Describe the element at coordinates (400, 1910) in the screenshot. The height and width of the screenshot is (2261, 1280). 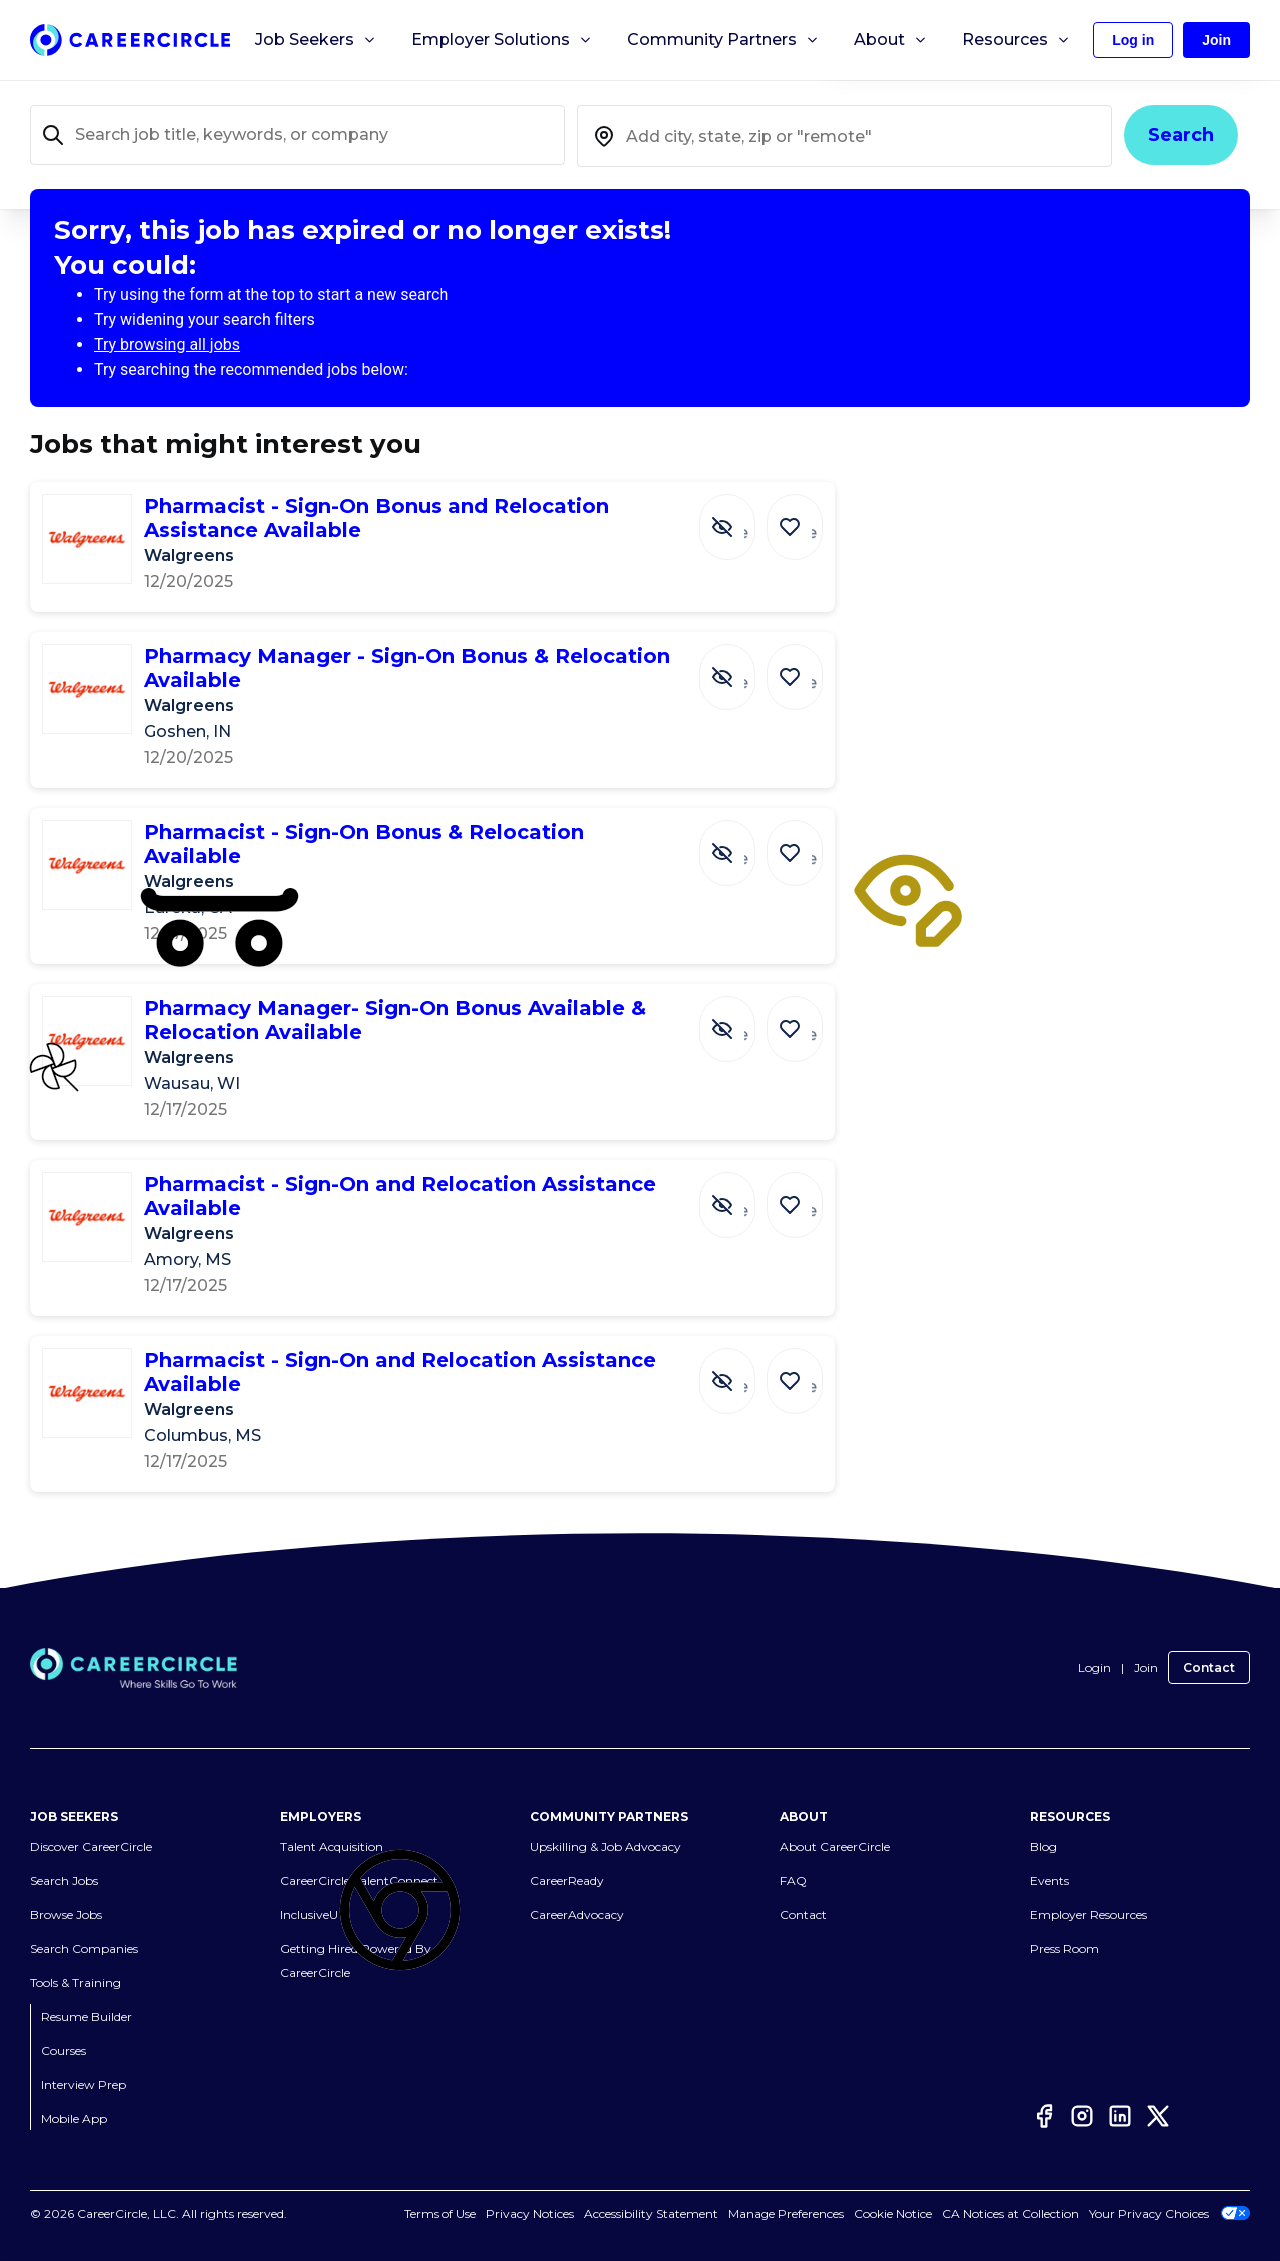
I see `open Google Chrome browser` at that location.